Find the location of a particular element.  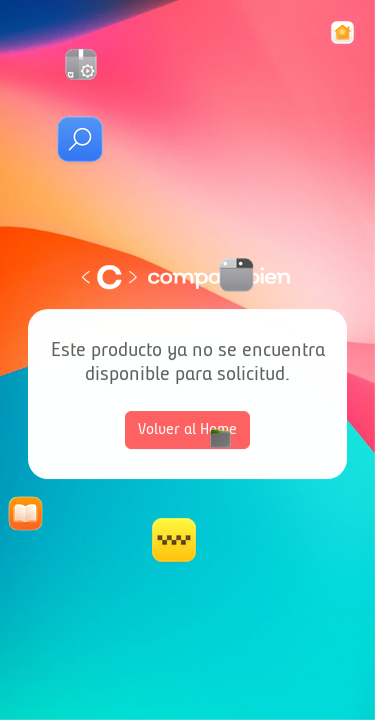

open the home app is located at coordinates (342, 32).